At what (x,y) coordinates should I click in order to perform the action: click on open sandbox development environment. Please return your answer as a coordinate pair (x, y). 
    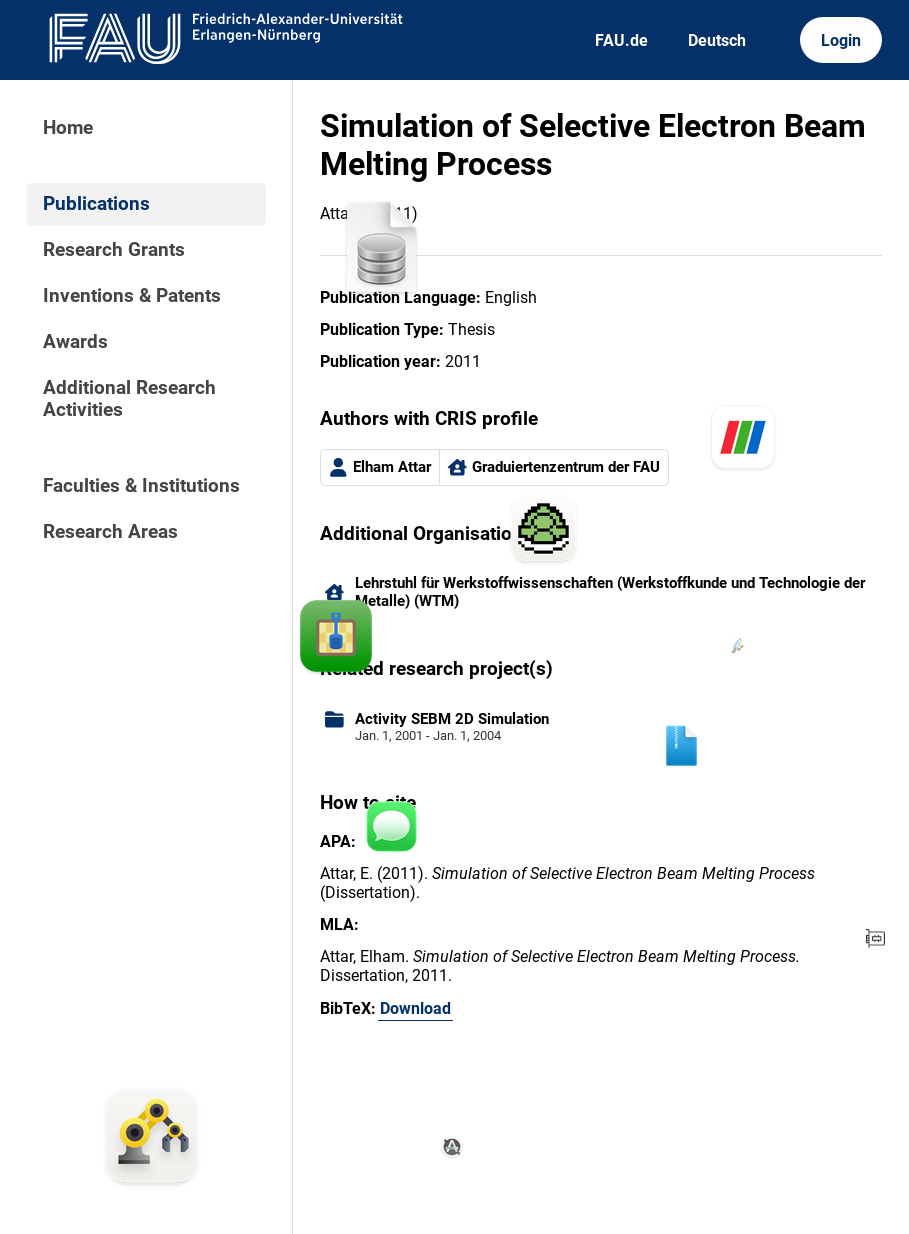
    Looking at the image, I should click on (336, 636).